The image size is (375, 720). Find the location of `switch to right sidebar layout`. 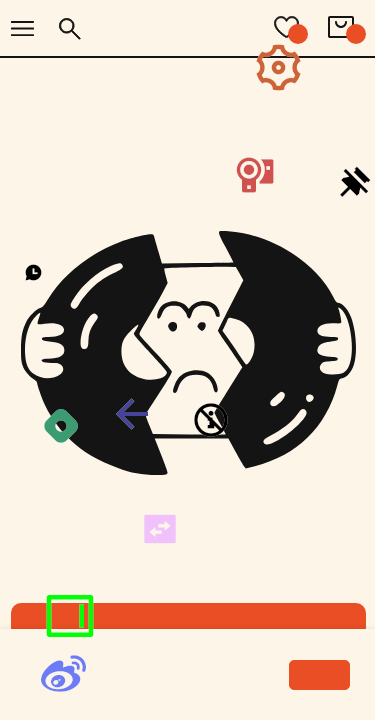

switch to right sidebar layout is located at coordinates (70, 616).